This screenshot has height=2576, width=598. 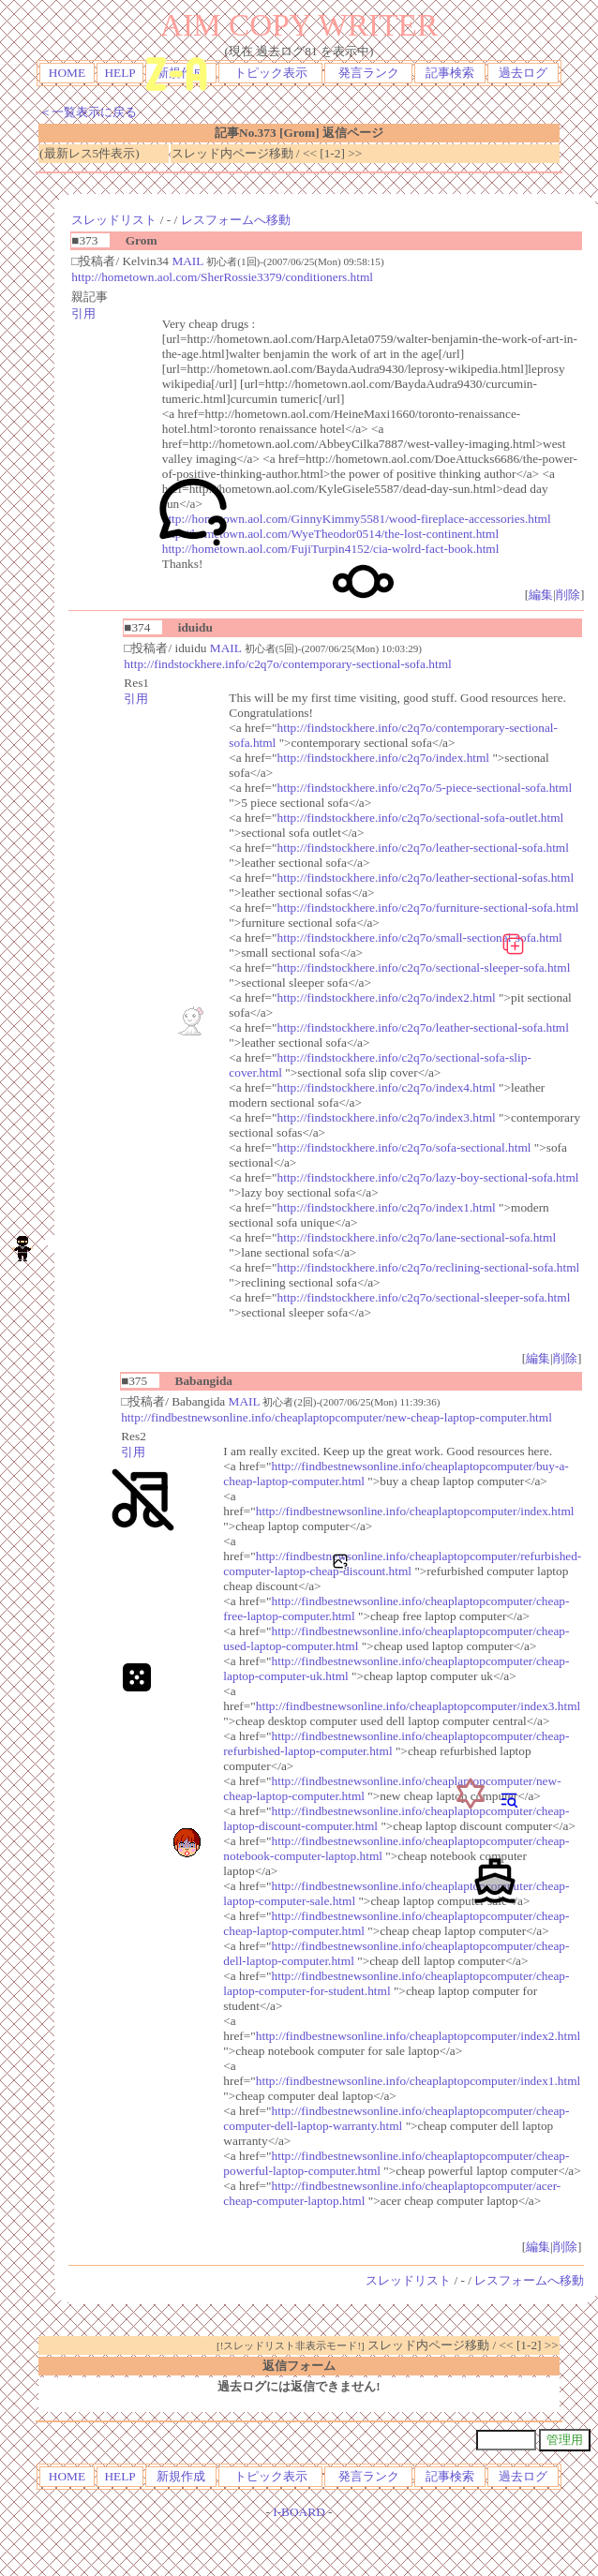 I want to click on search within a list or document, so click(x=509, y=1799).